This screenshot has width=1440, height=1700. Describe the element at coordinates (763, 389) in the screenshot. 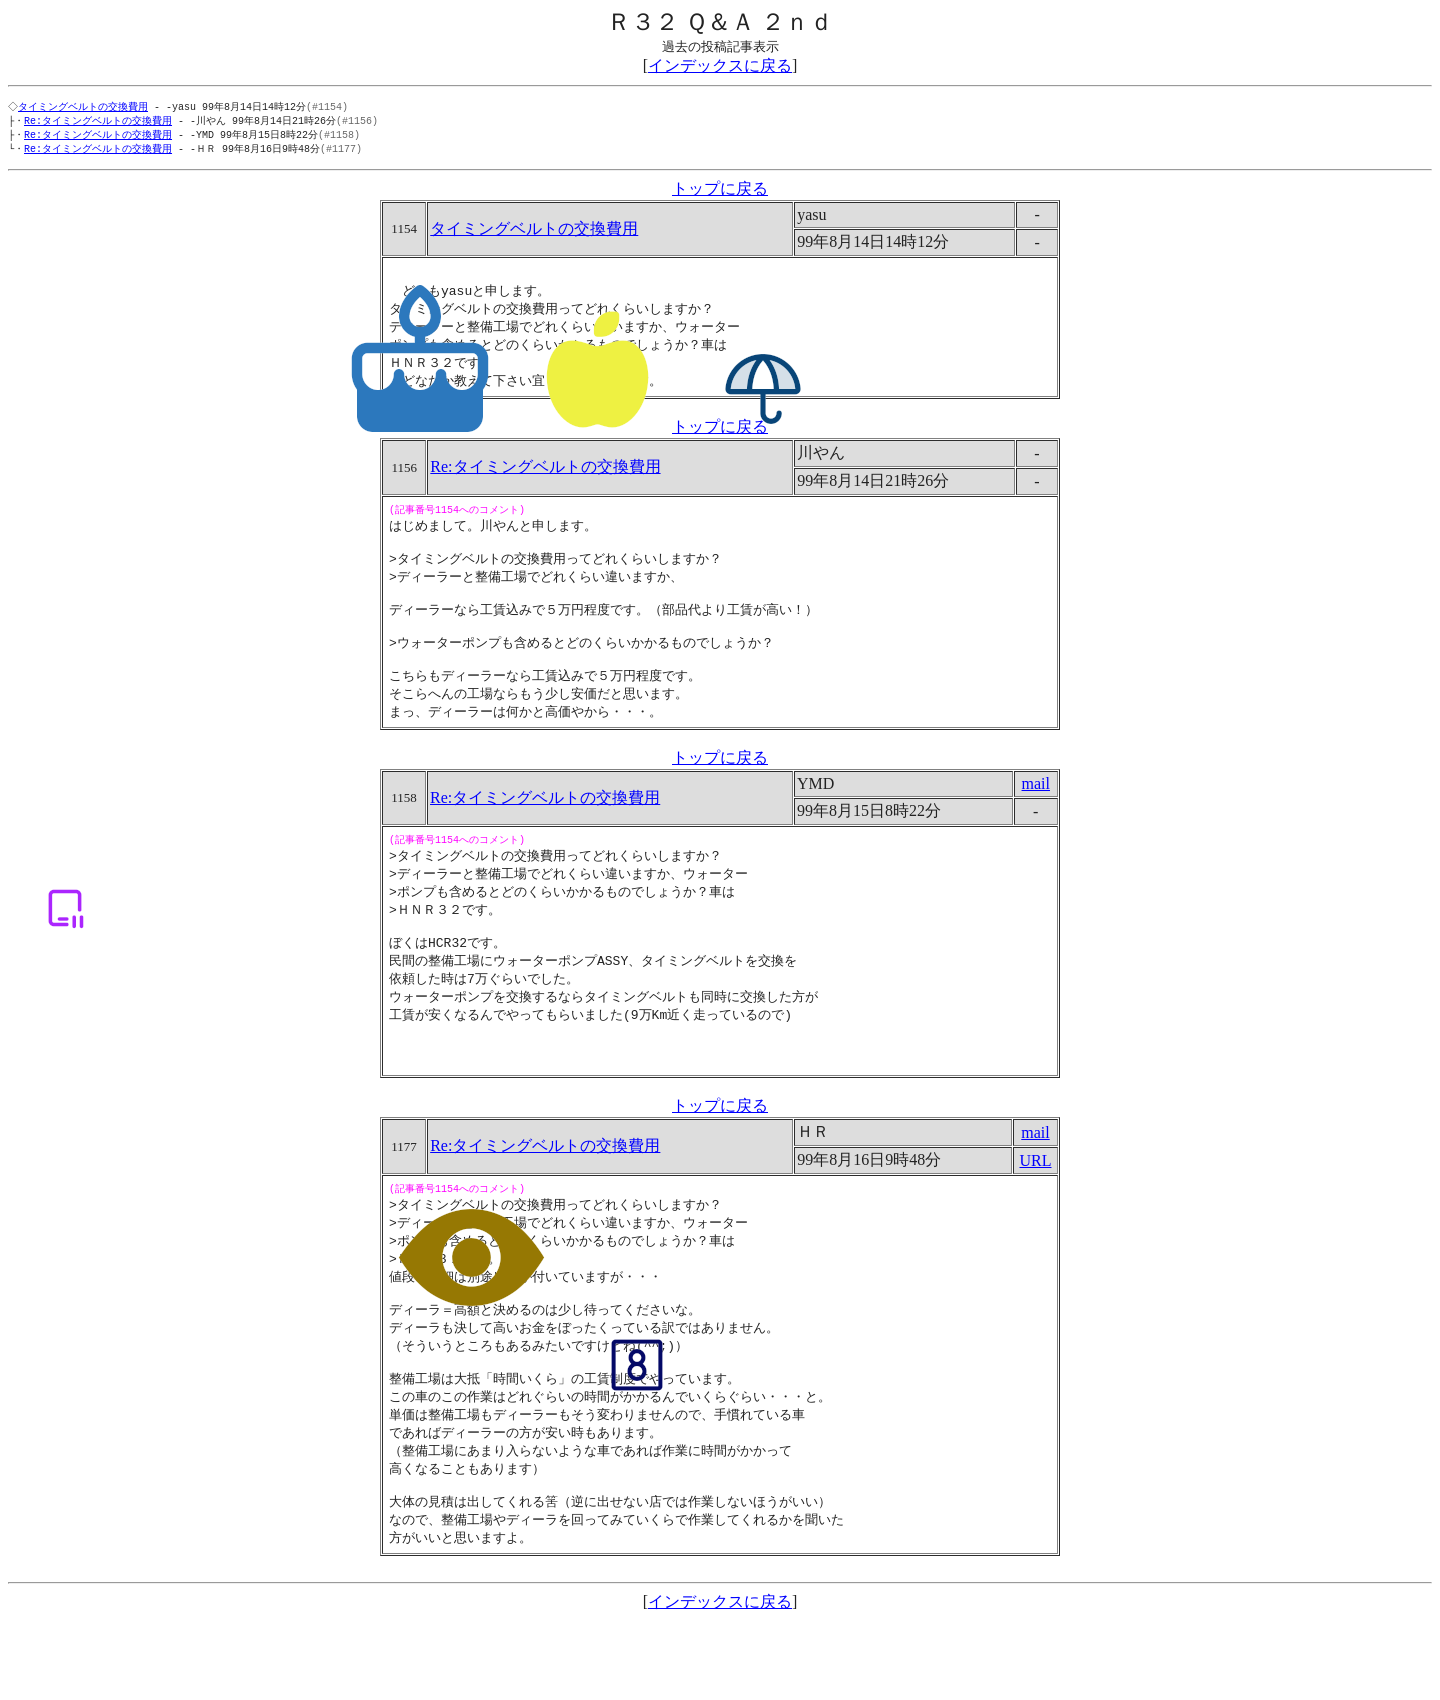

I see `view weather protection or rain forecast` at that location.